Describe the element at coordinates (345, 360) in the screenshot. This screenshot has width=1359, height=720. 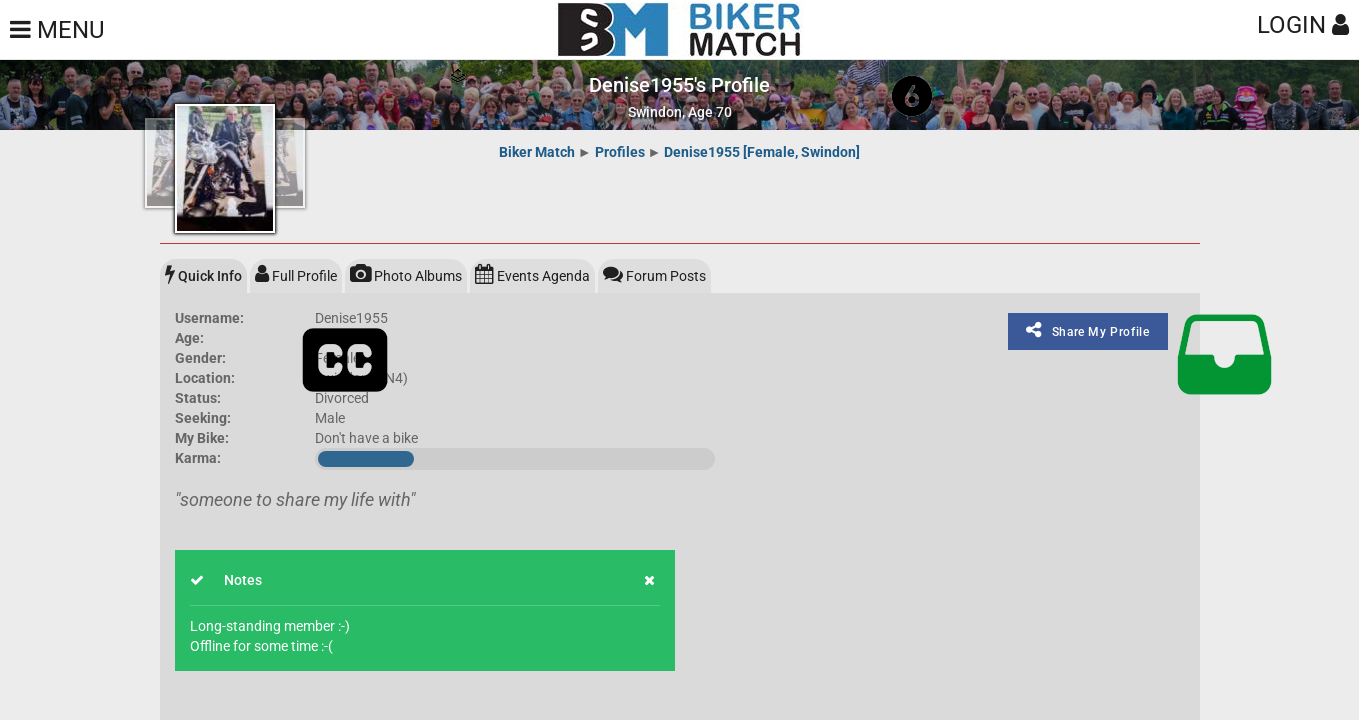
I see `enable closed captions for video content` at that location.